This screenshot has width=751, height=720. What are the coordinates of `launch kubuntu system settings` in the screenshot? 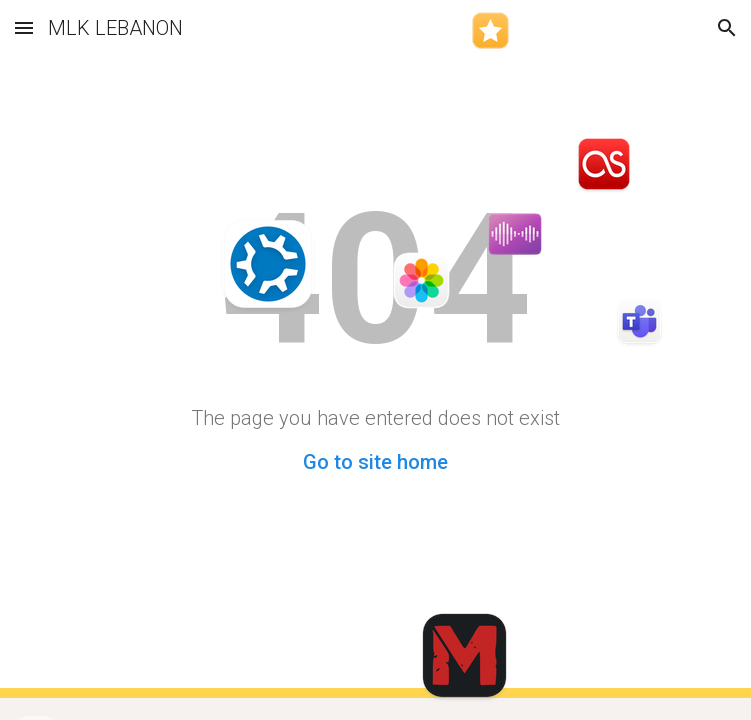 It's located at (268, 264).